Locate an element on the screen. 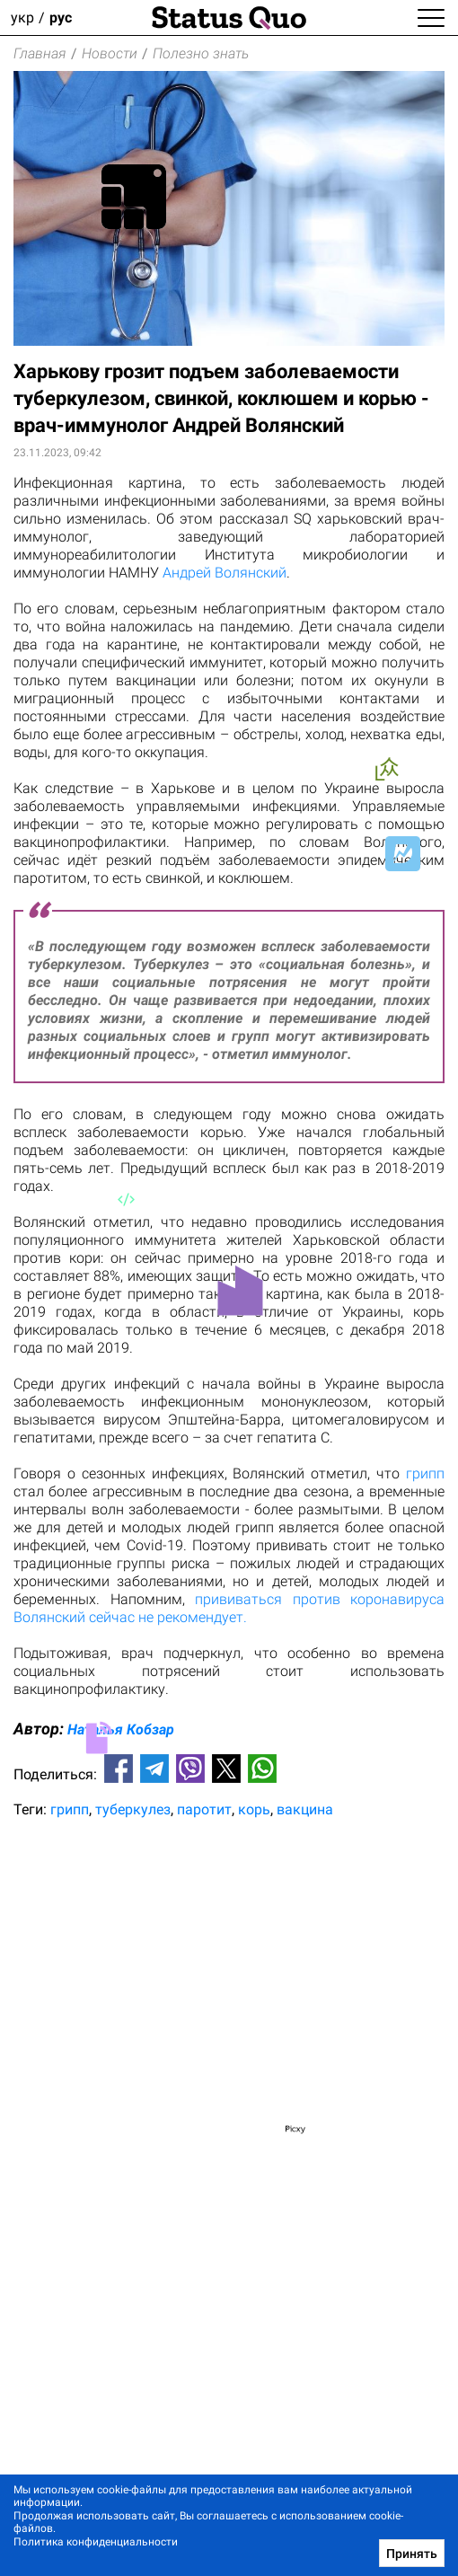 The image size is (458, 2576). open LibreTranslate translation service is located at coordinates (387, 769).